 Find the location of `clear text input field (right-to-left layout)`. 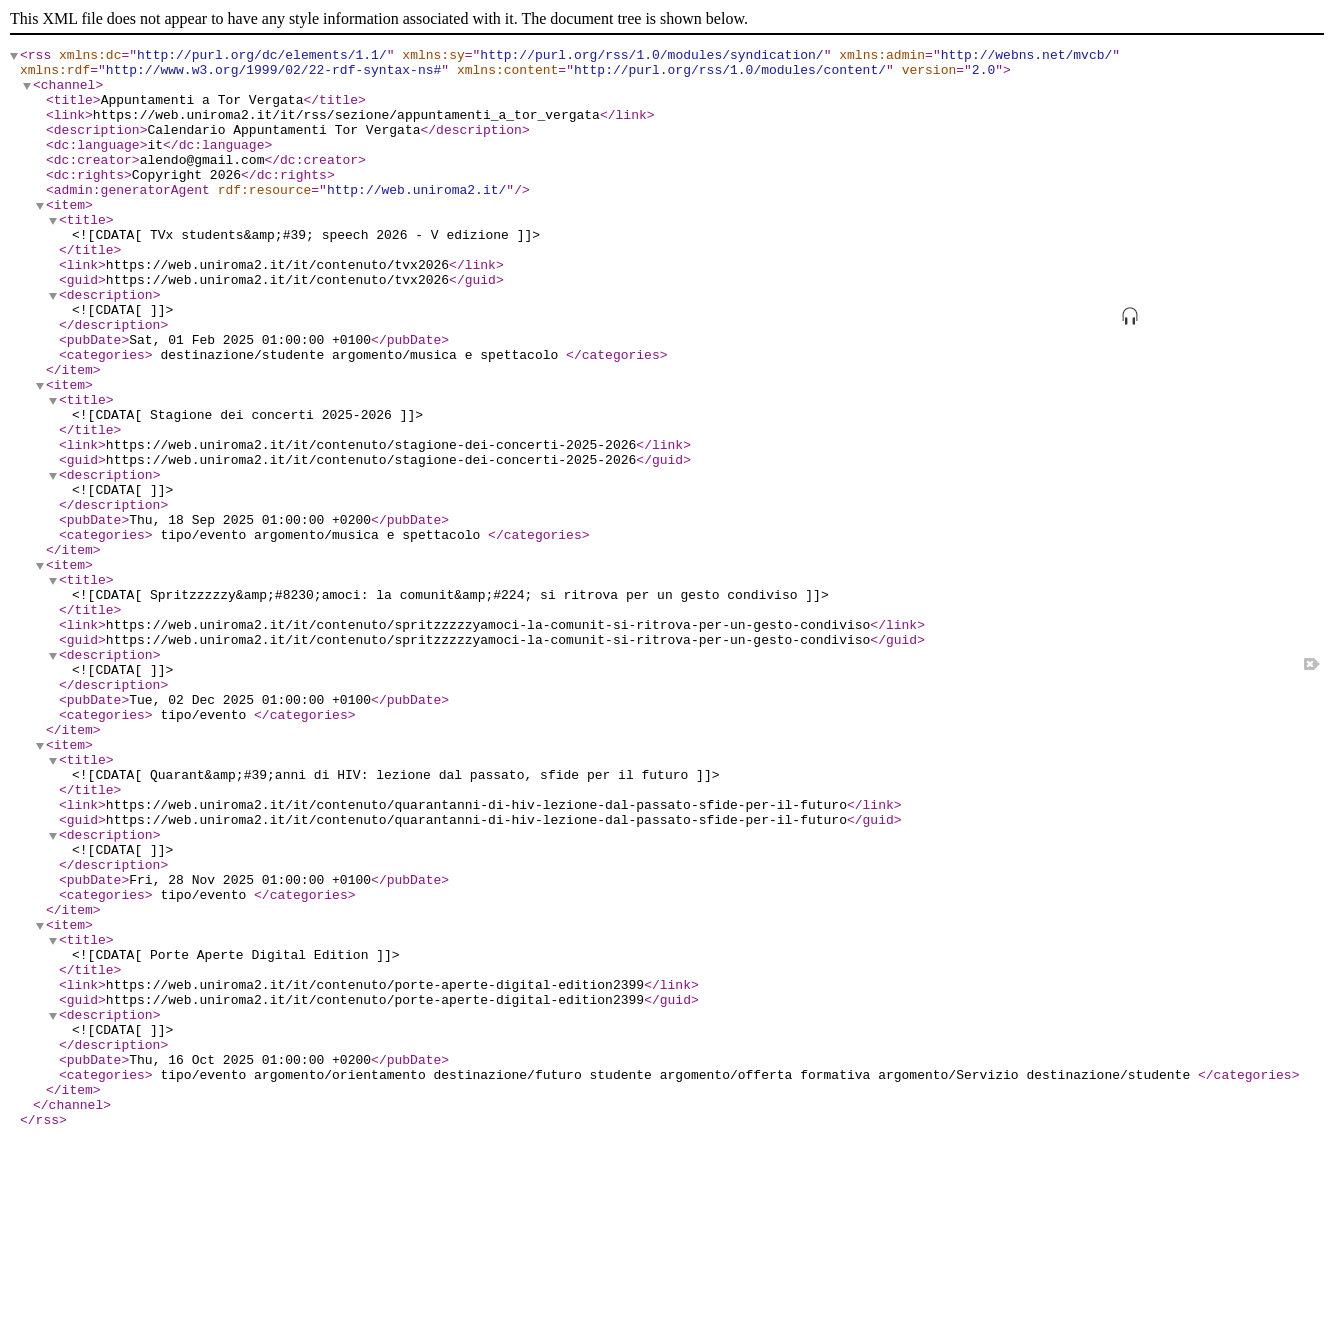

clear text input field (right-to-left layout) is located at coordinates (1312, 664).